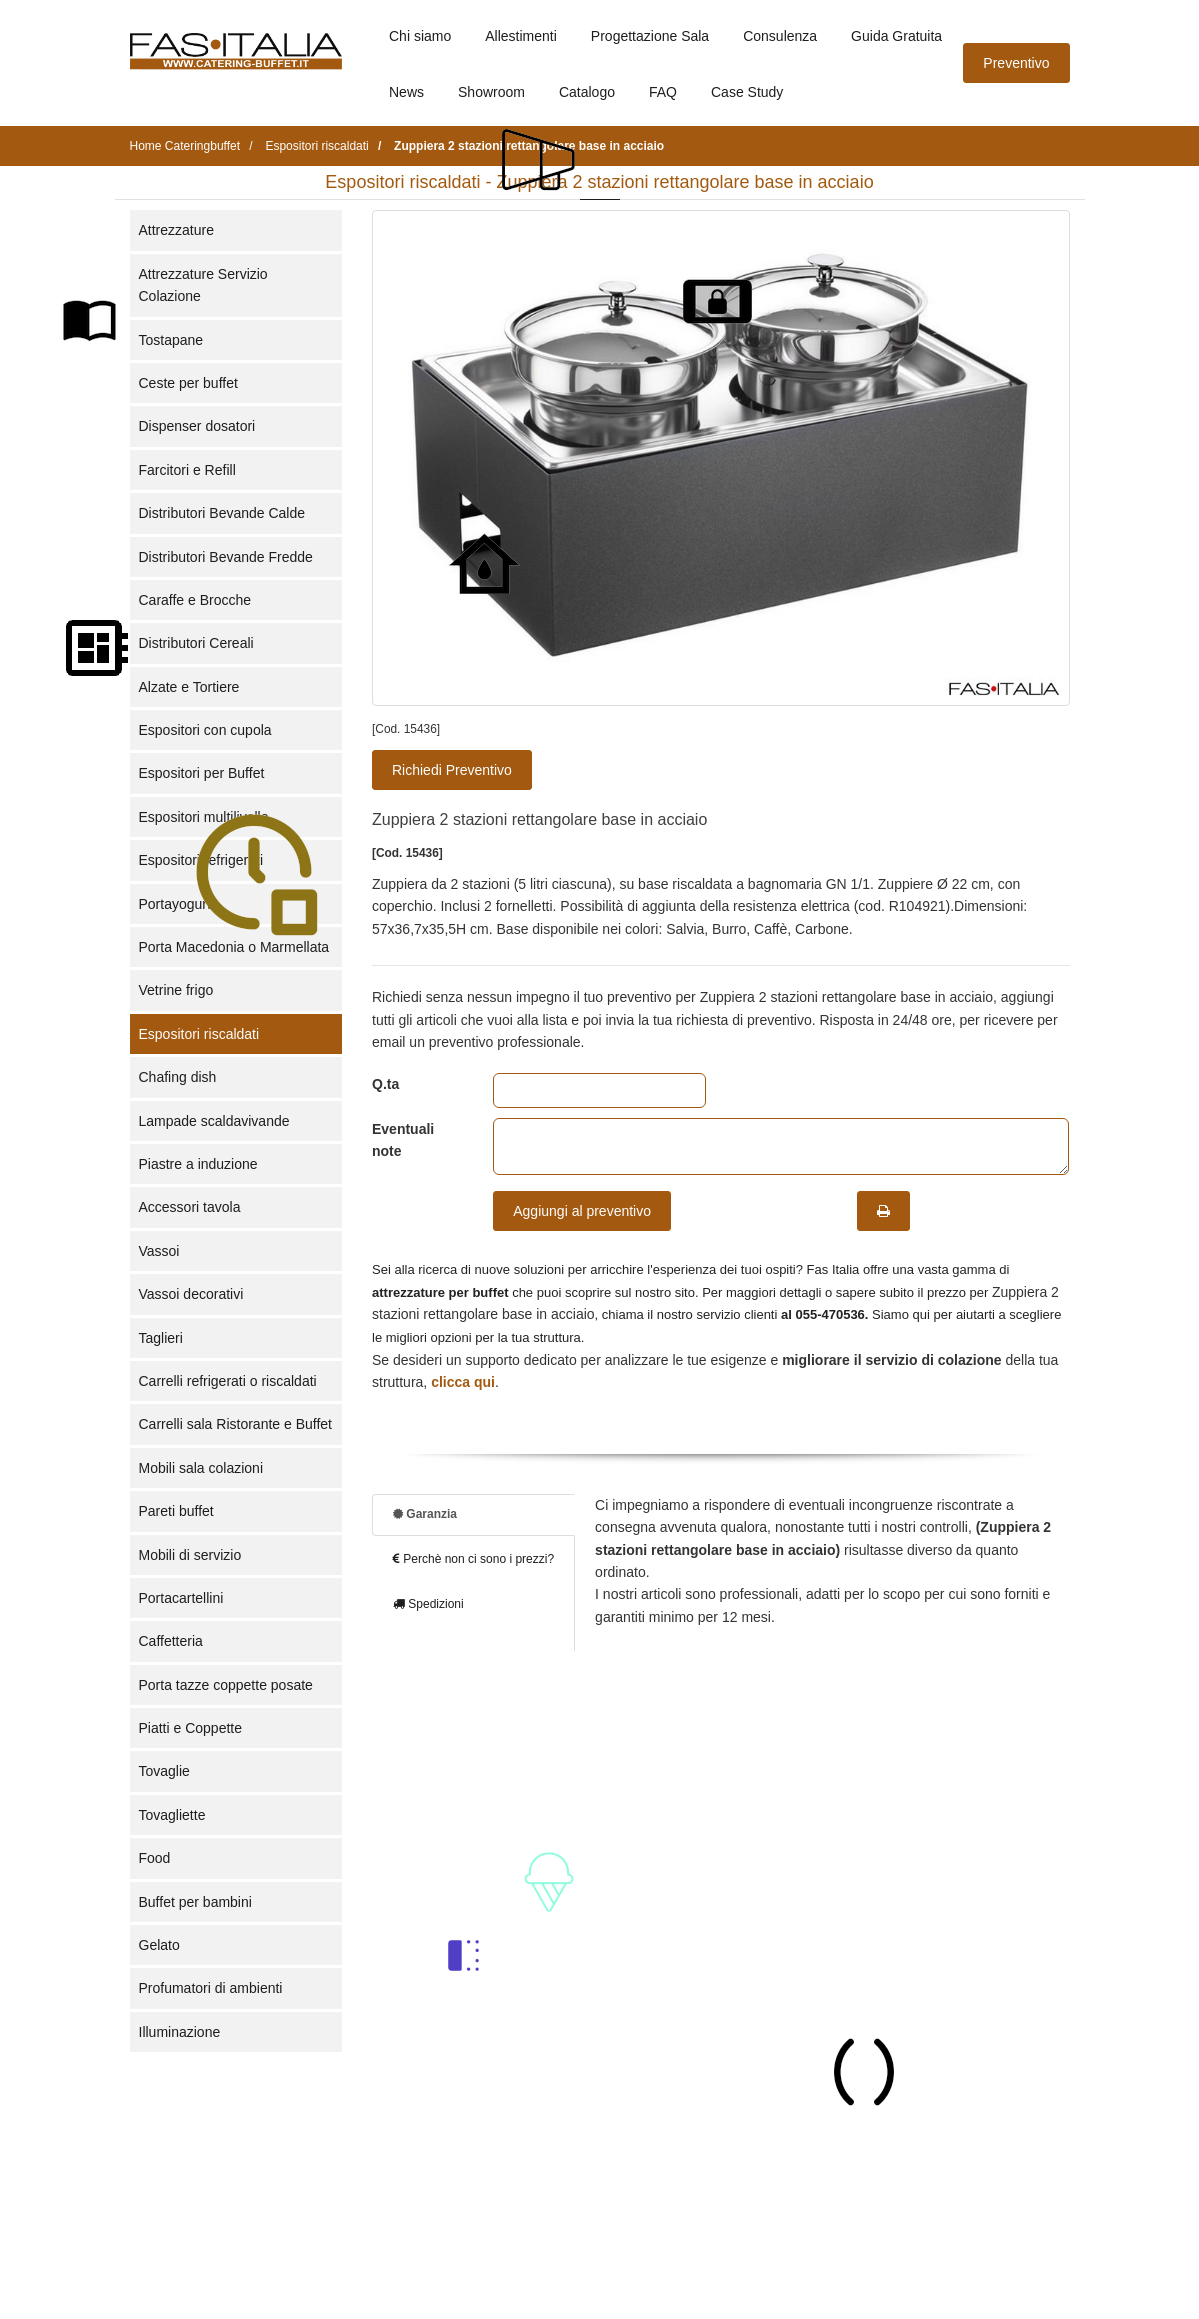 The width and height of the screenshot is (1199, 2319). What do you see at coordinates (254, 872) in the screenshot?
I see `stop a running timer` at bounding box center [254, 872].